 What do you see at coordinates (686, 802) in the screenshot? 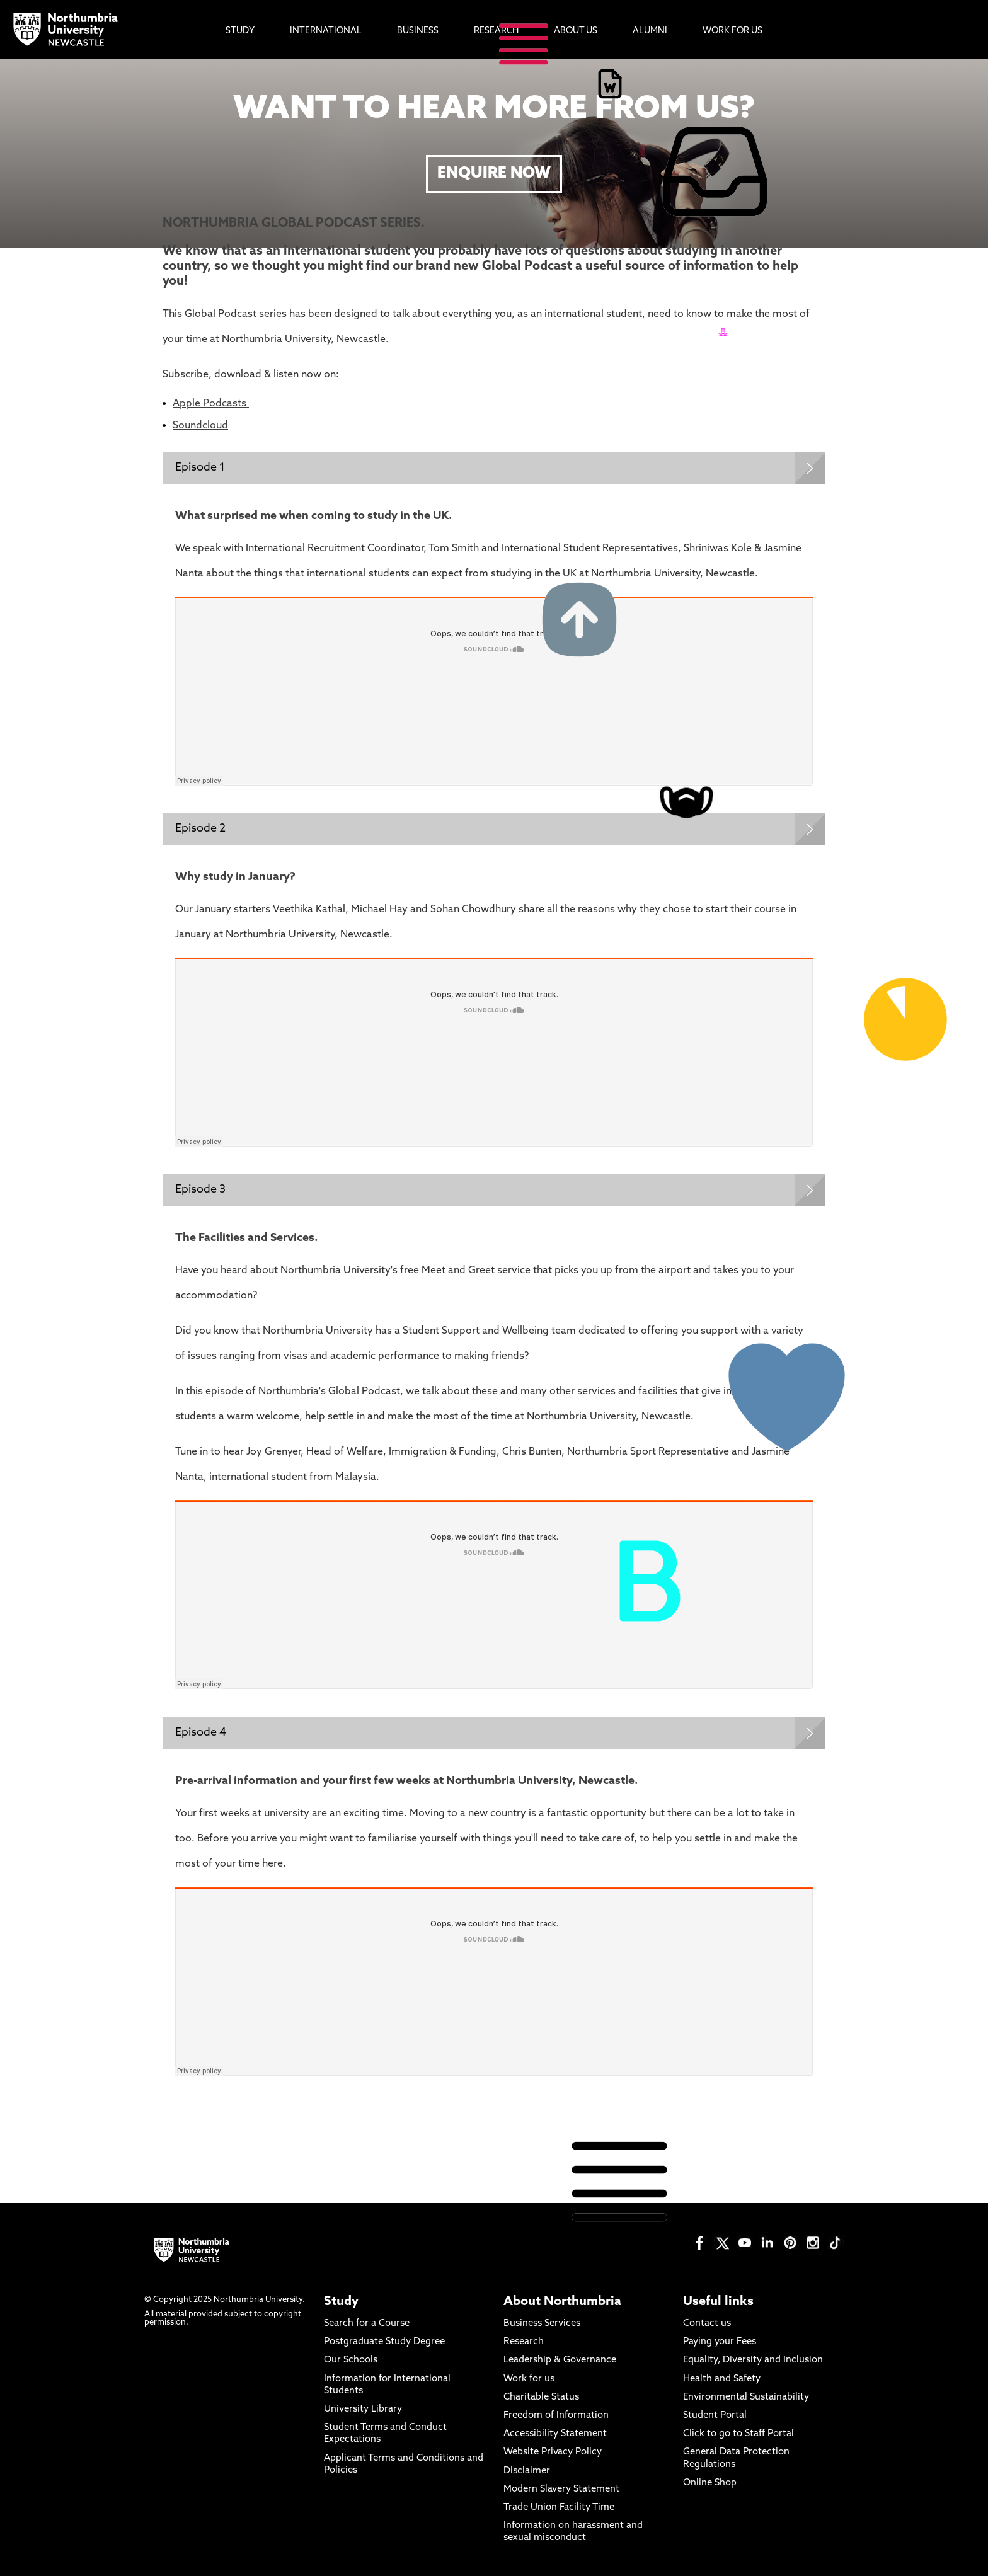
I see `indicates mask required or health safety guidelines` at bounding box center [686, 802].